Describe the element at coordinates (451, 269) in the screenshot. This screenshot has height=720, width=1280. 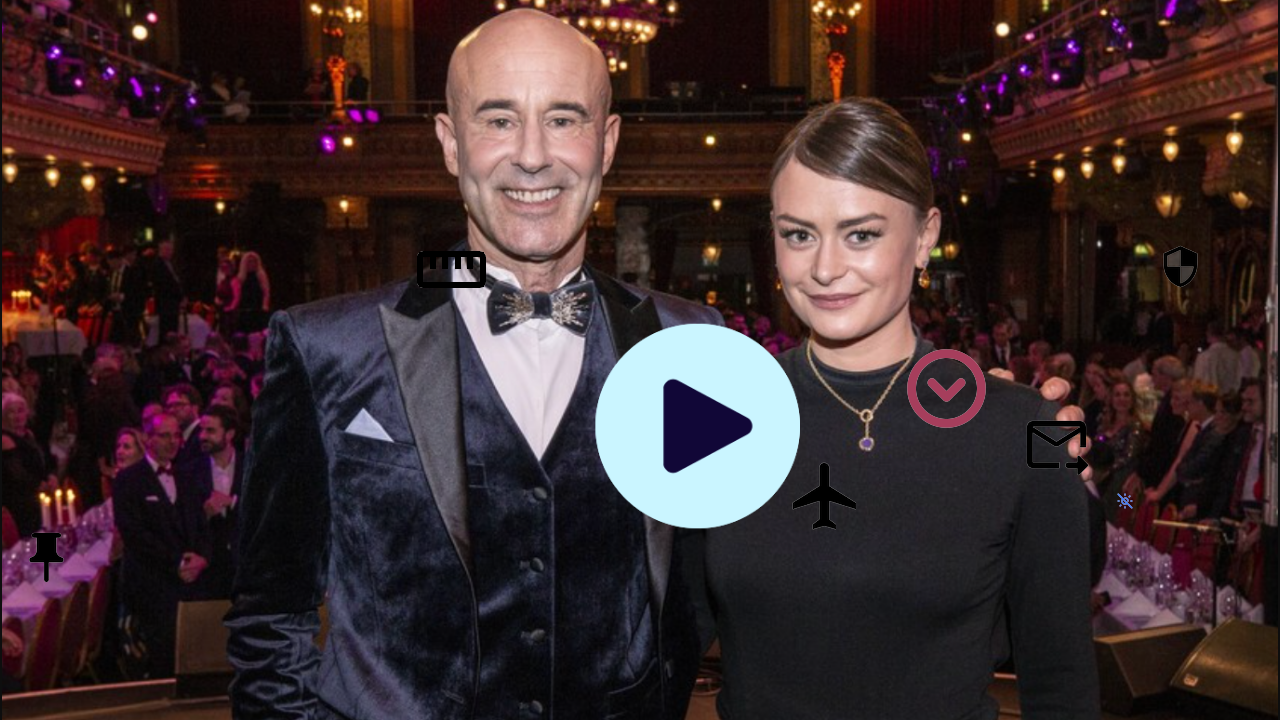
I see `access ruler or measurement tool` at that location.